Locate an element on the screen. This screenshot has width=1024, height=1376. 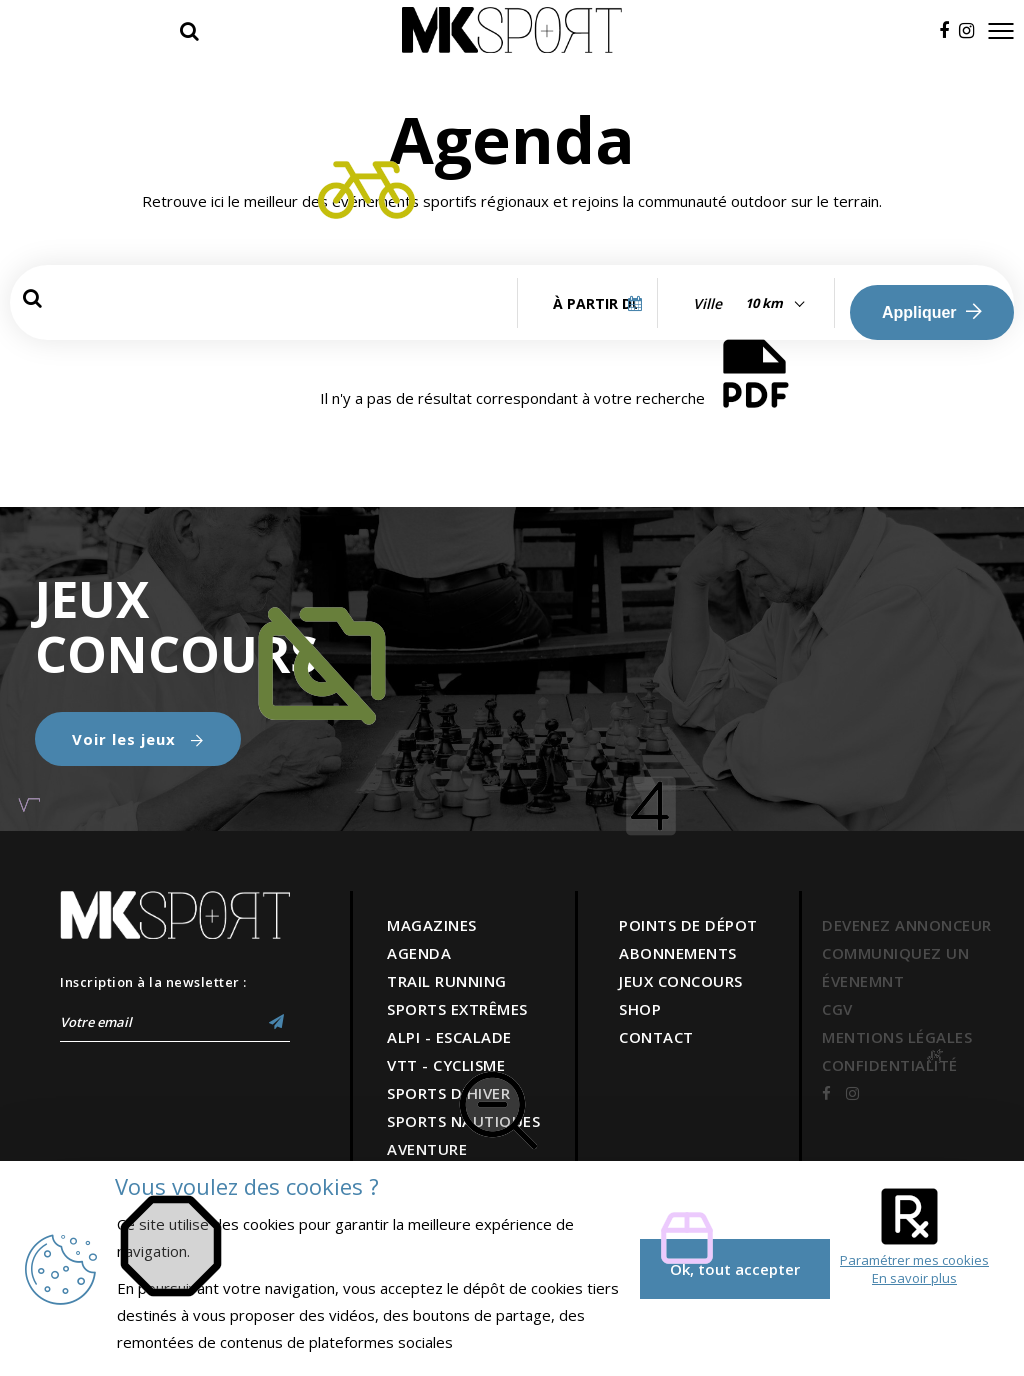
indicates step four in a multi-step process is located at coordinates (651, 806).